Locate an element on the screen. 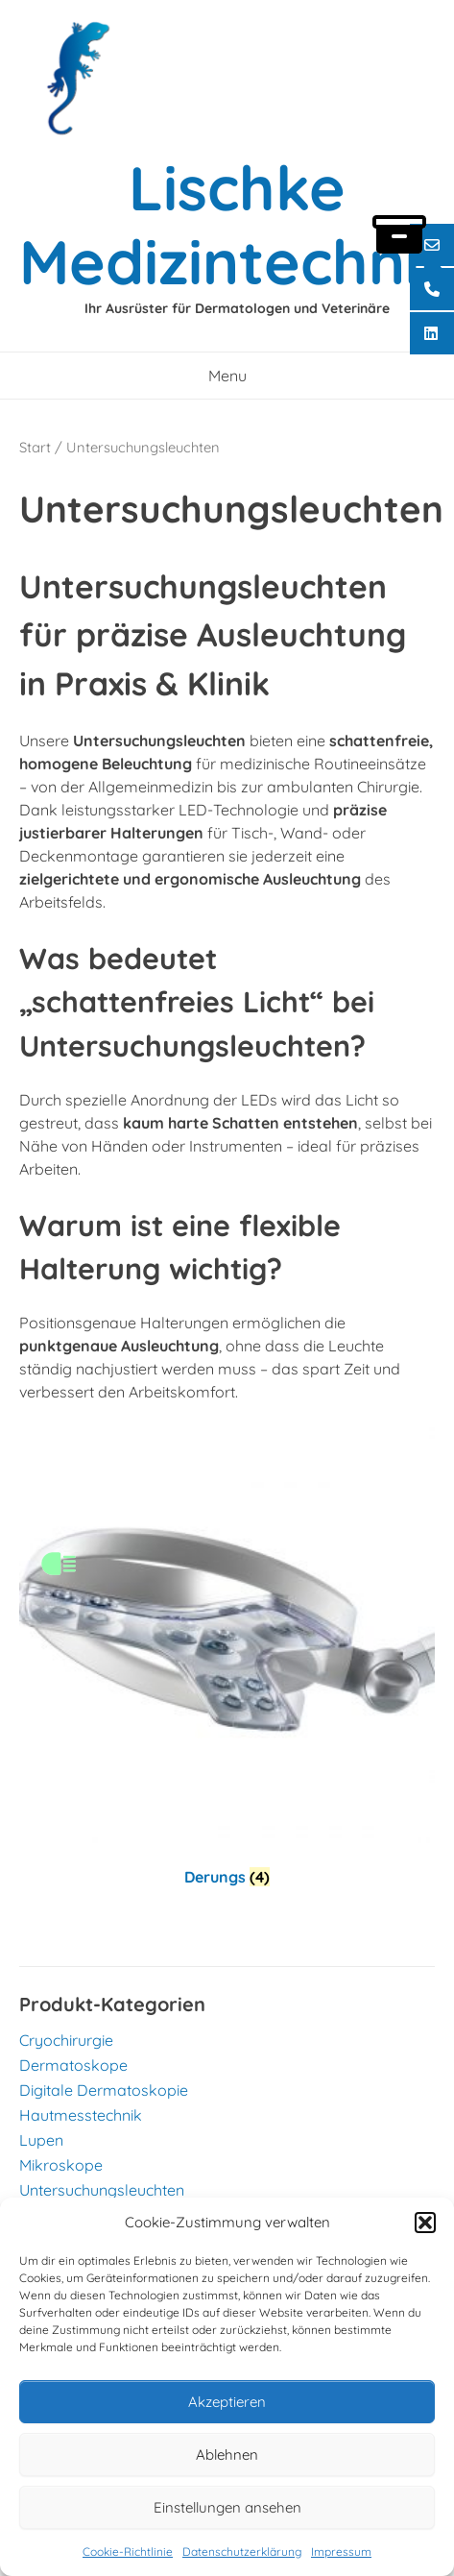 This screenshot has height=2576, width=454. toggle vehicle headlights on/off is located at coordinates (59, 1564).